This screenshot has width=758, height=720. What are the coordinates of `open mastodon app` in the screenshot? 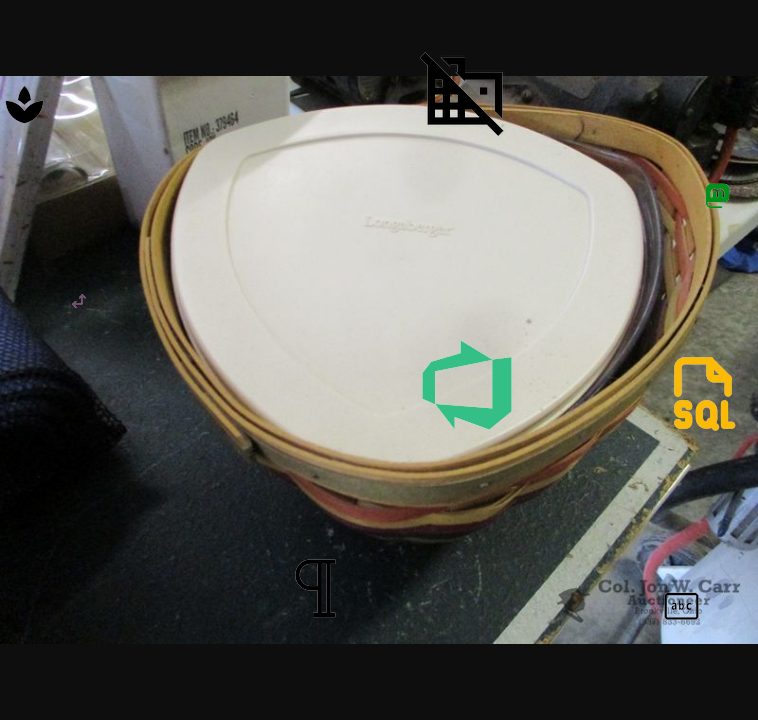 It's located at (717, 195).